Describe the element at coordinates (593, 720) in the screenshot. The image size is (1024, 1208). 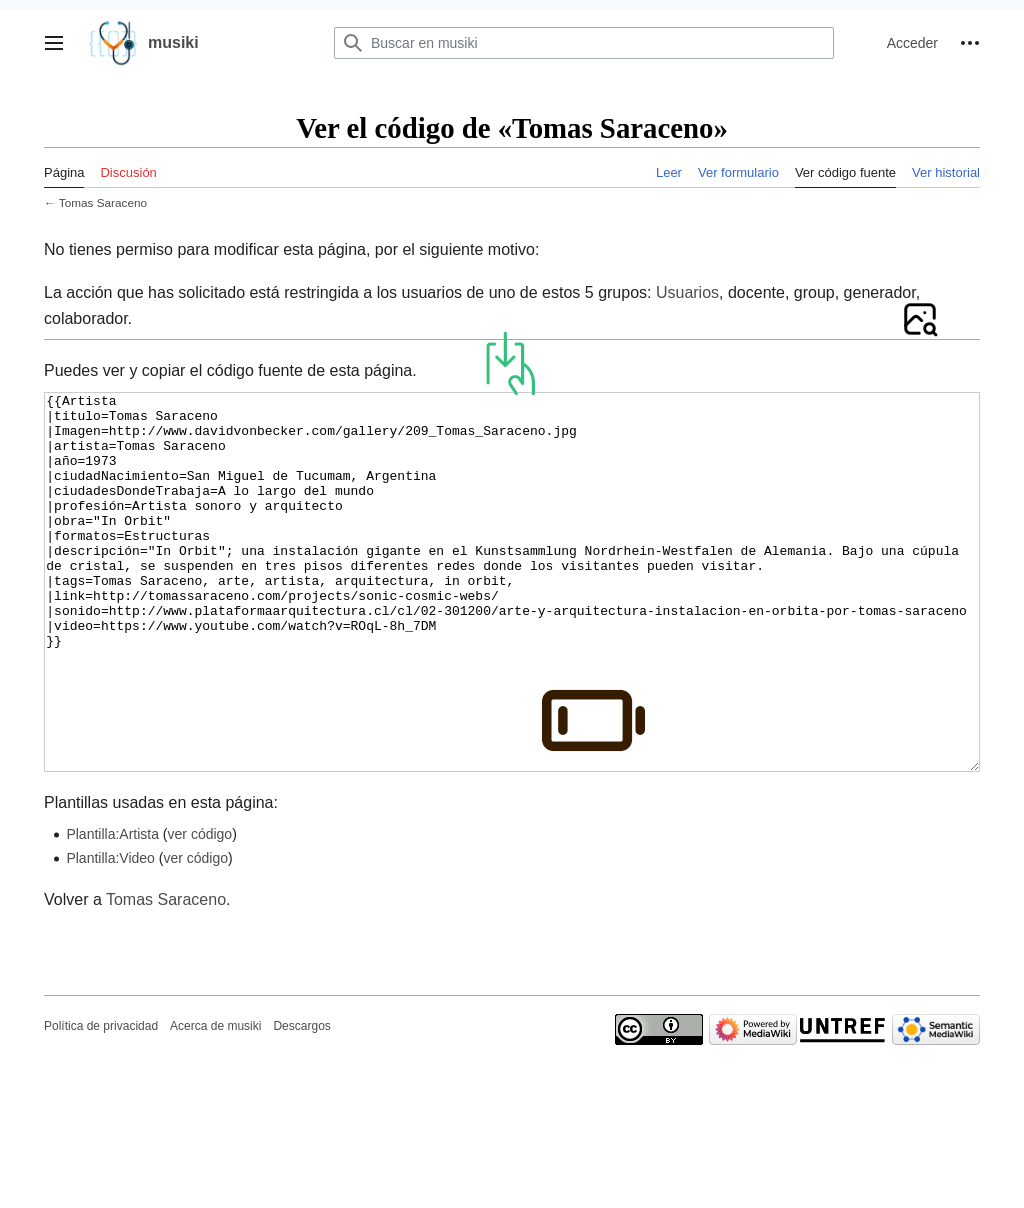
I see `indicates low battery level` at that location.